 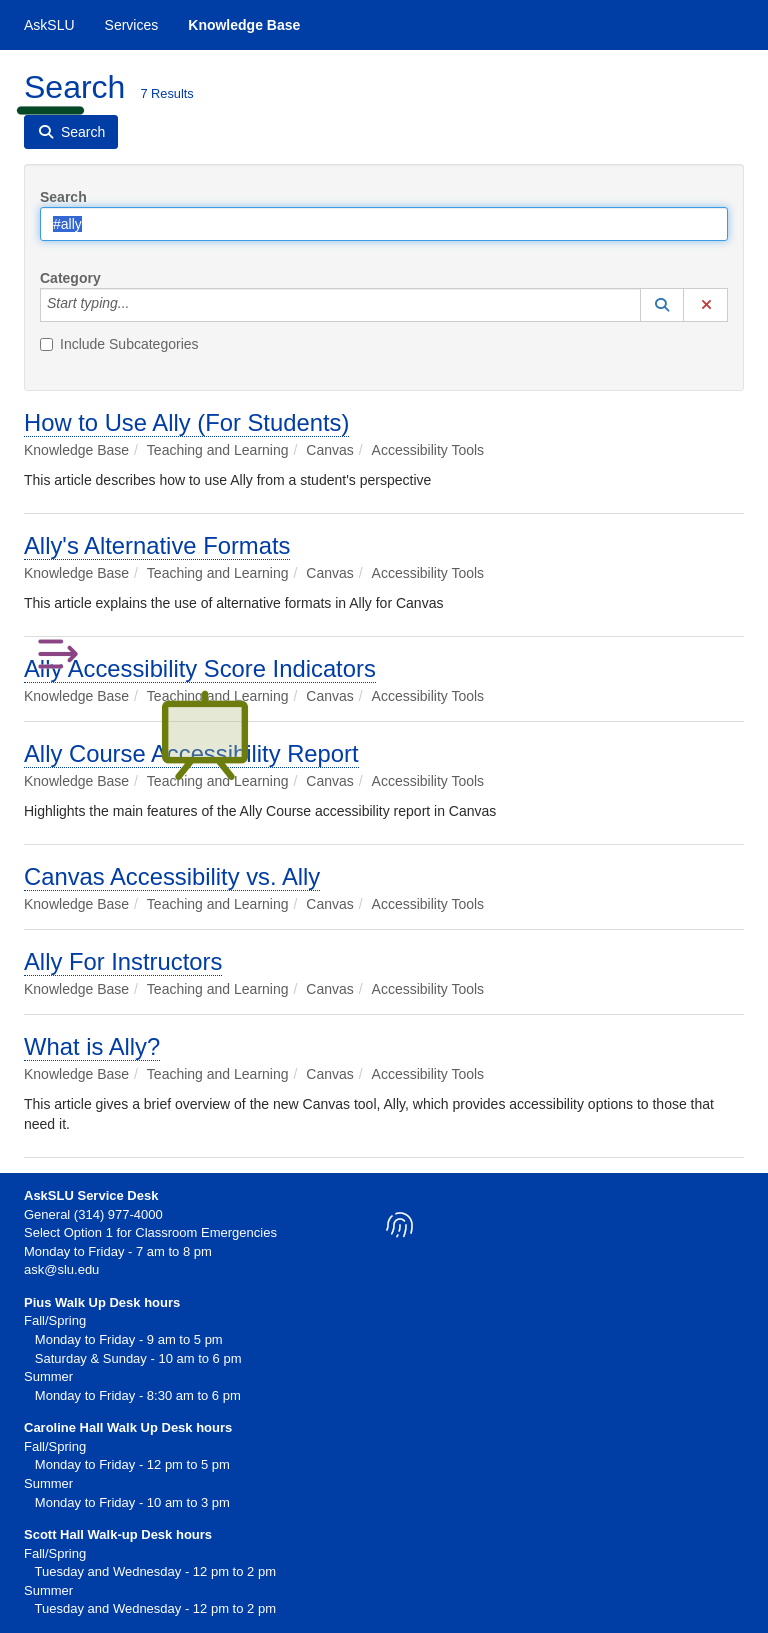 I want to click on start or view a presentation, so click(x=205, y=737).